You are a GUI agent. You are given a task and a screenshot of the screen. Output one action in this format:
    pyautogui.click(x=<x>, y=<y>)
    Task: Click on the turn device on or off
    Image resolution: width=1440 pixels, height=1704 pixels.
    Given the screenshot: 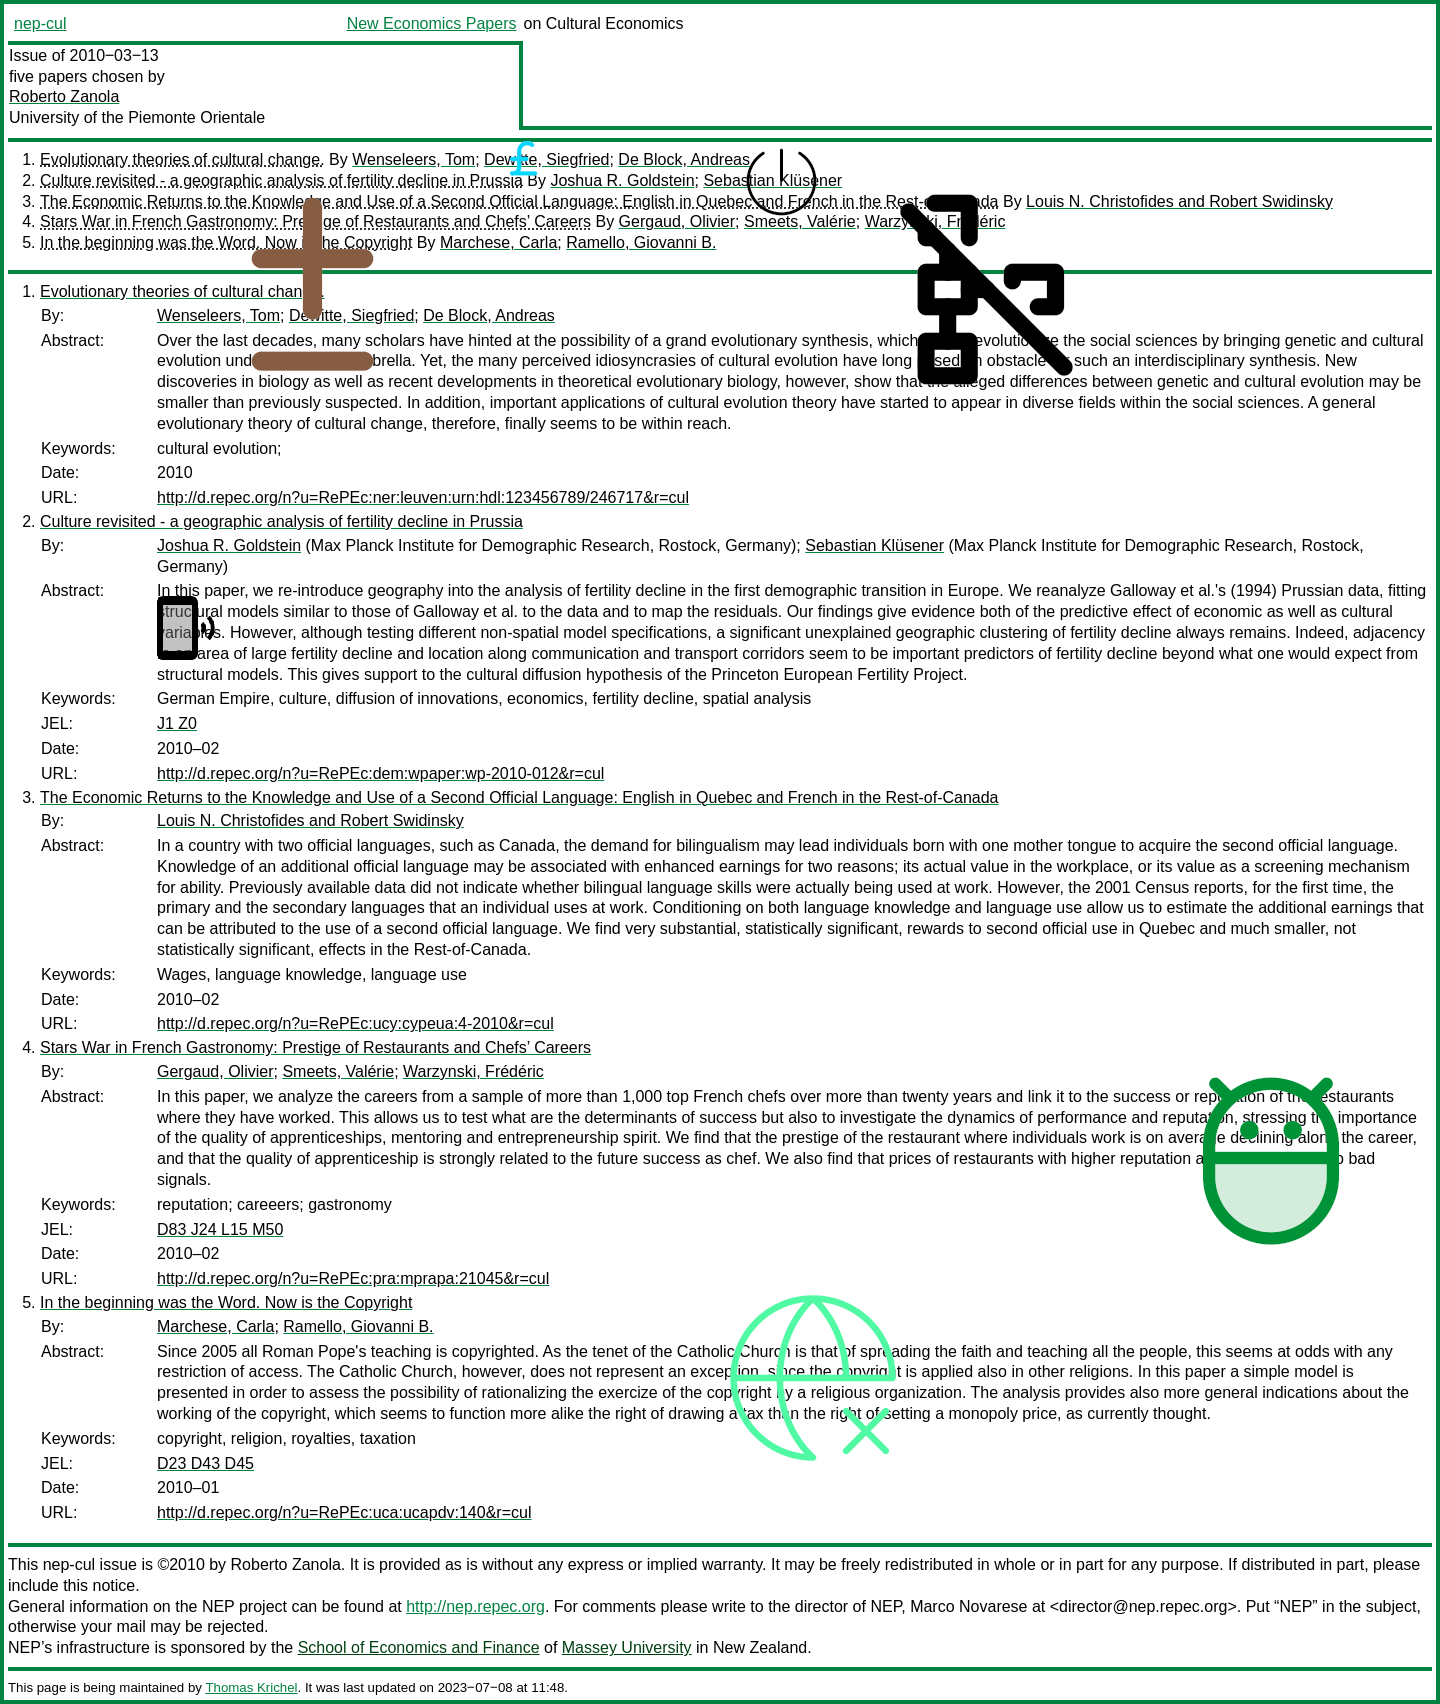 What is the action you would take?
    pyautogui.click(x=781, y=180)
    